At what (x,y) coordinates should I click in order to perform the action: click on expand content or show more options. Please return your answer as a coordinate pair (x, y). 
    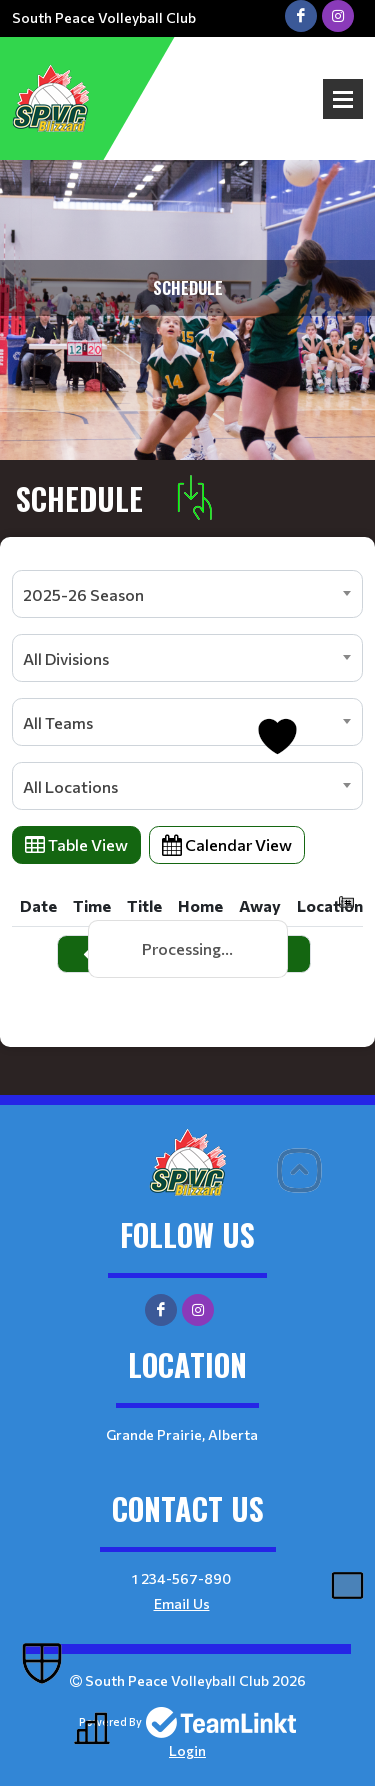
    Looking at the image, I should click on (299, 1170).